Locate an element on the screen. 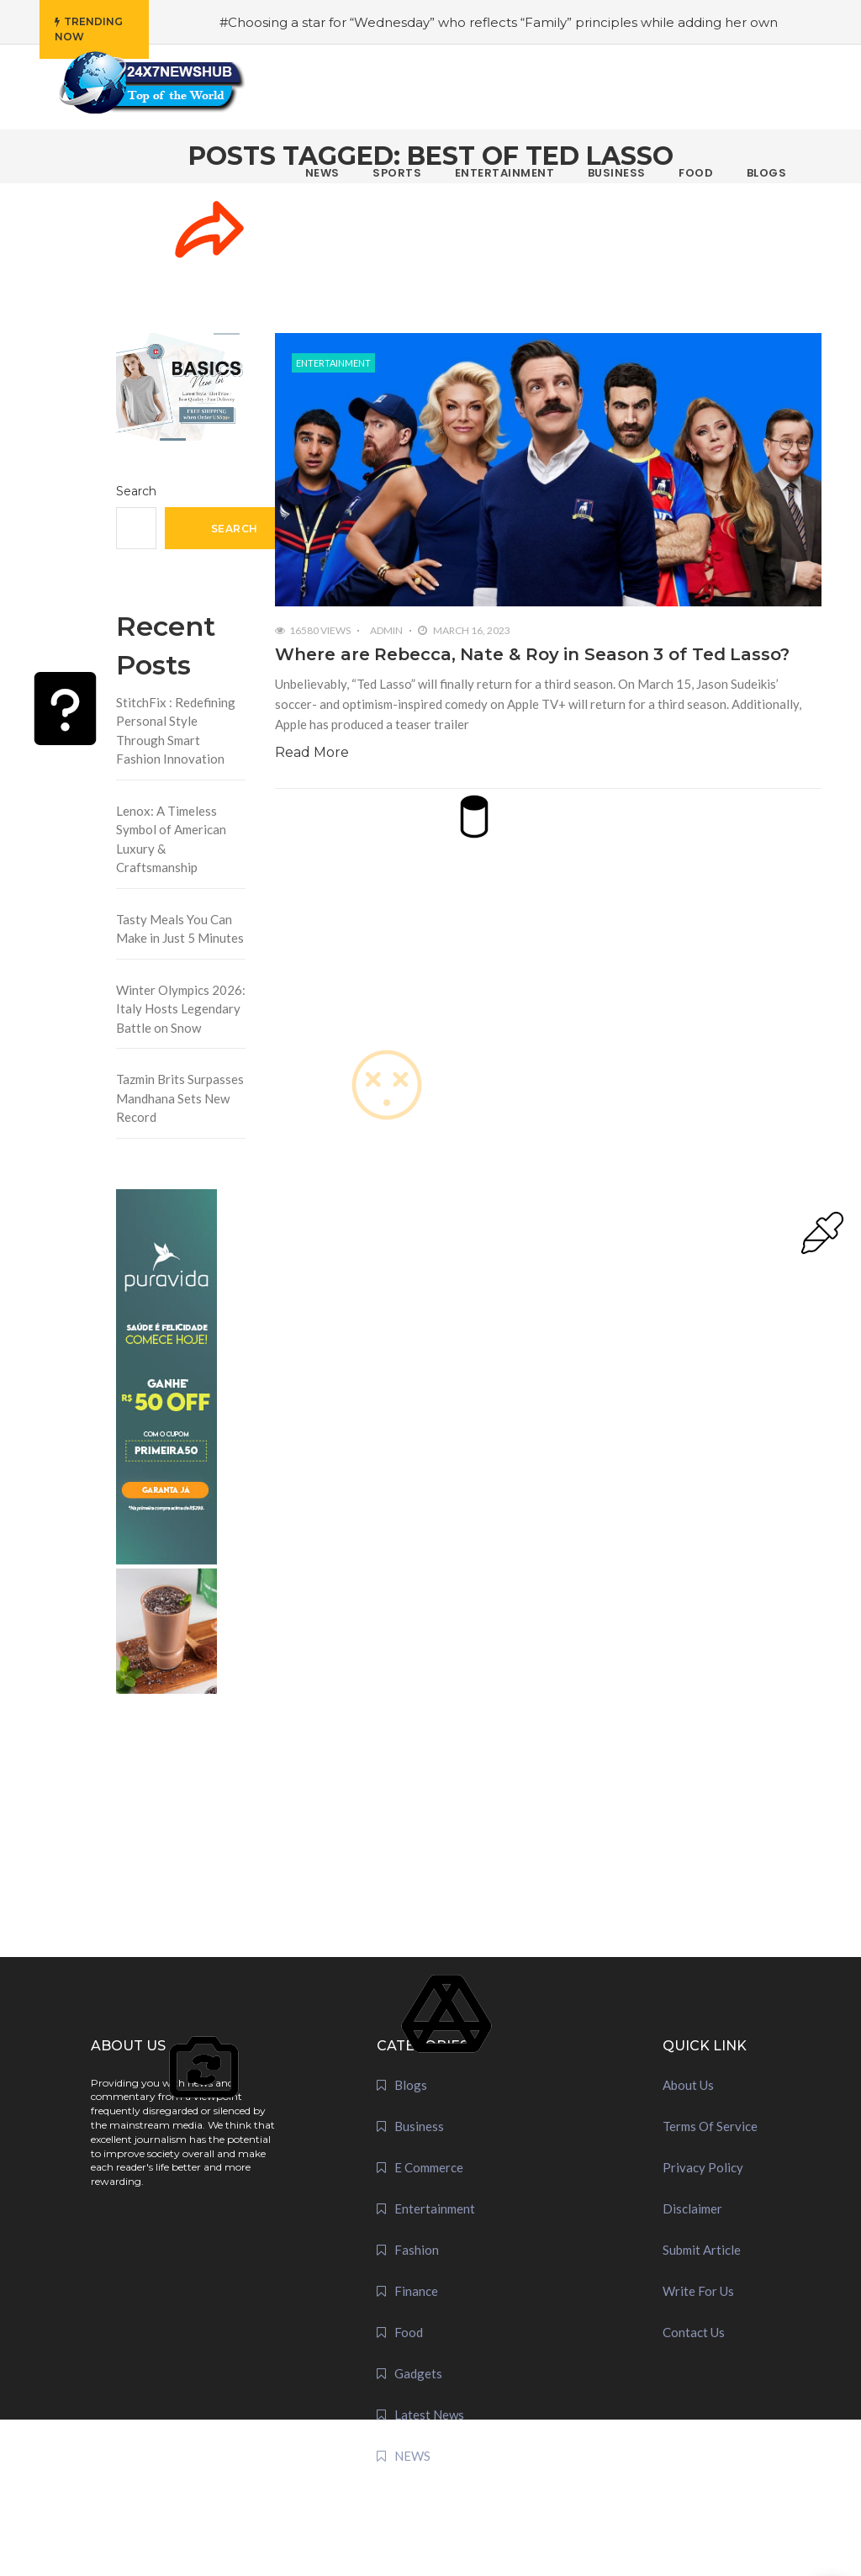  switch between front and rear camera is located at coordinates (203, 2068).